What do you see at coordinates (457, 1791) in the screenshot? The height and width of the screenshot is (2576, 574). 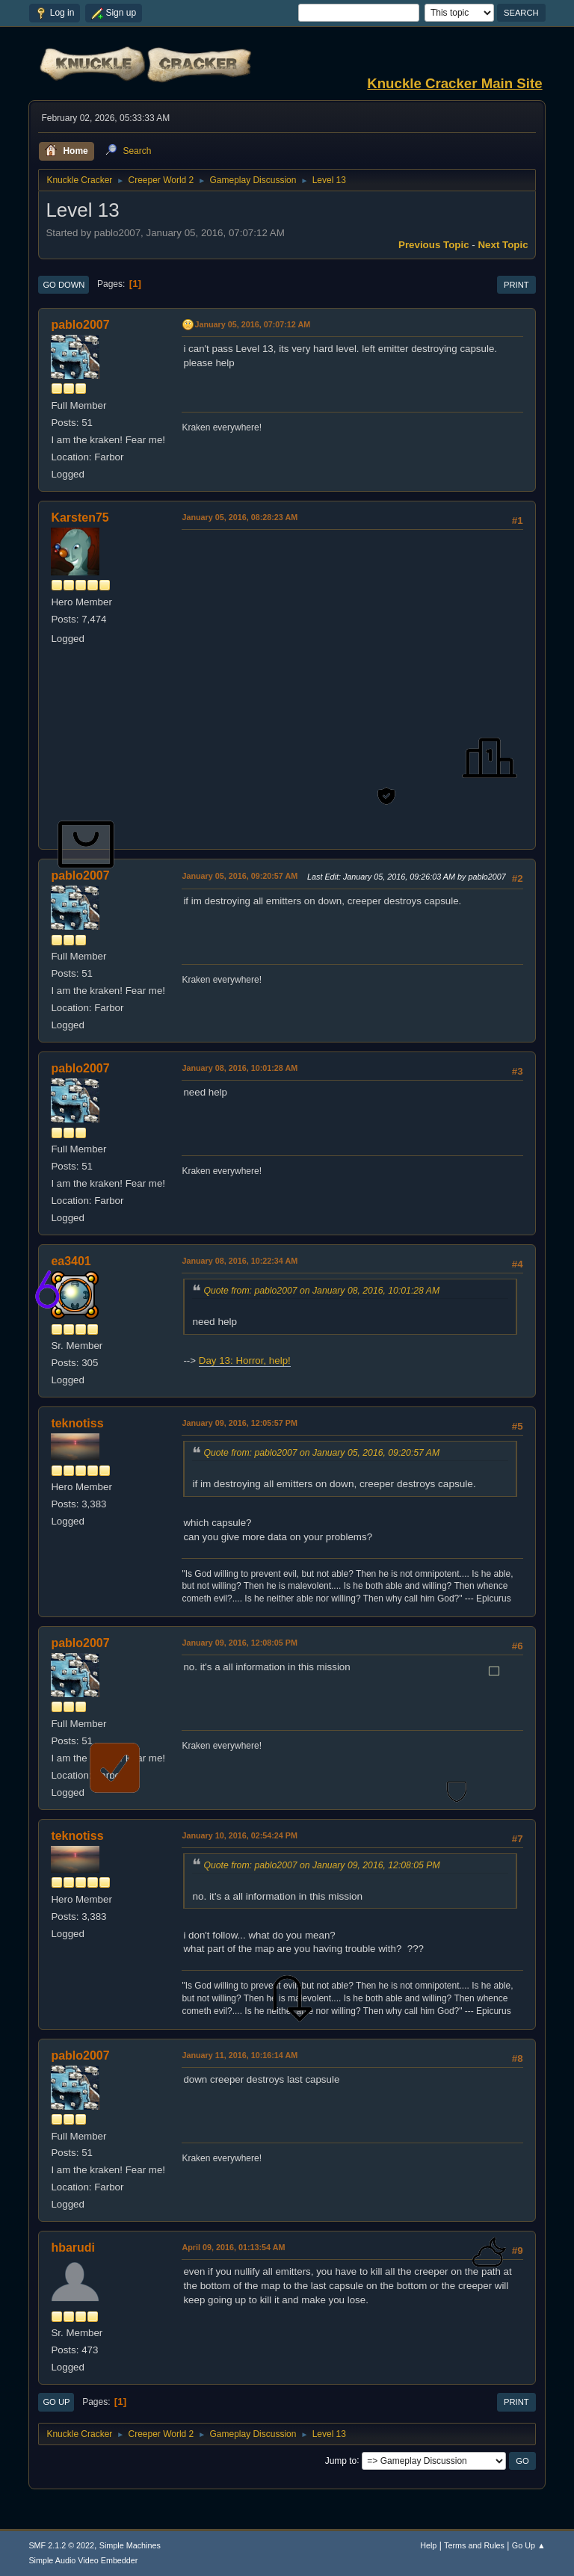 I see `access security settings` at bounding box center [457, 1791].